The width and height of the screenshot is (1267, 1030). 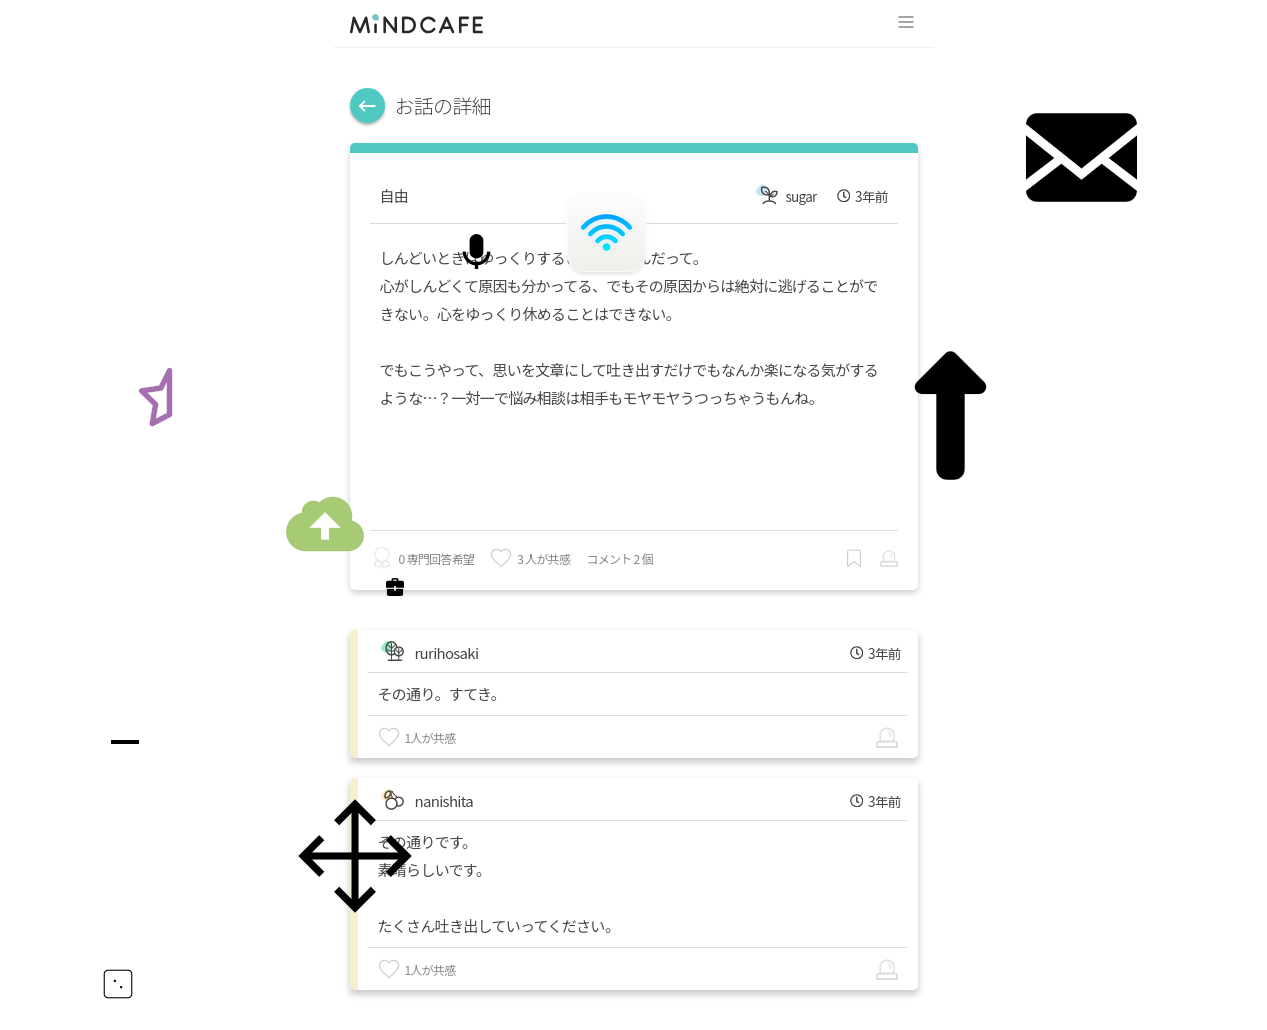 What do you see at coordinates (395, 587) in the screenshot?
I see `view your portfolio or work samples` at bounding box center [395, 587].